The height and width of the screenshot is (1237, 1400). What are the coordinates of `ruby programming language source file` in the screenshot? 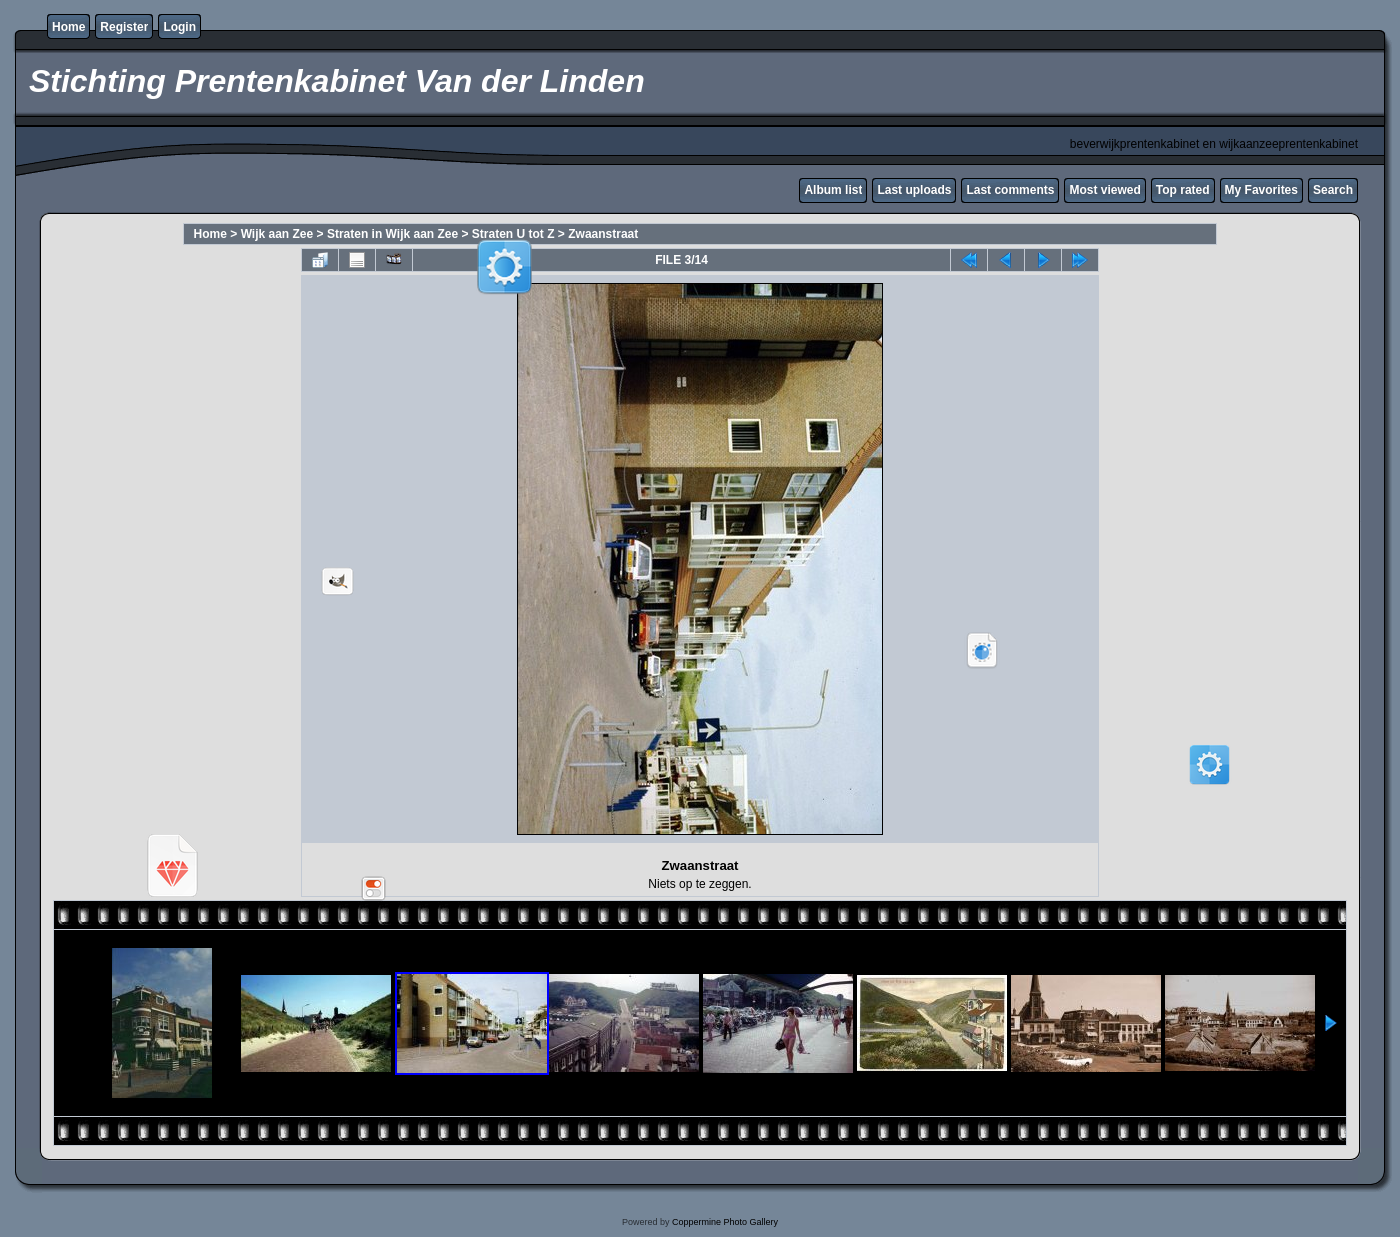 It's located at (172, 865).